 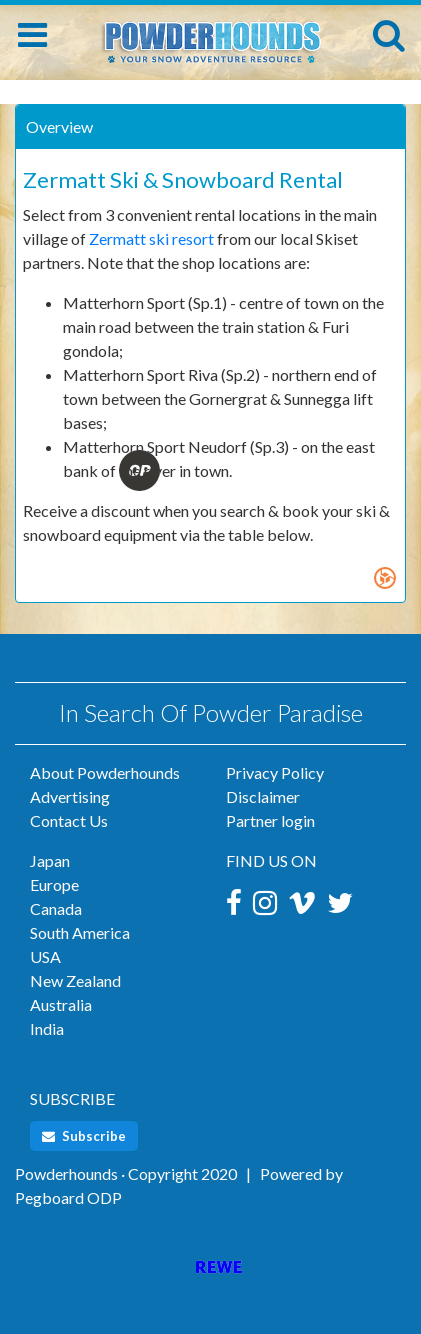 I want to click on optimism blockchain network logo, so click(x=139, y=470).